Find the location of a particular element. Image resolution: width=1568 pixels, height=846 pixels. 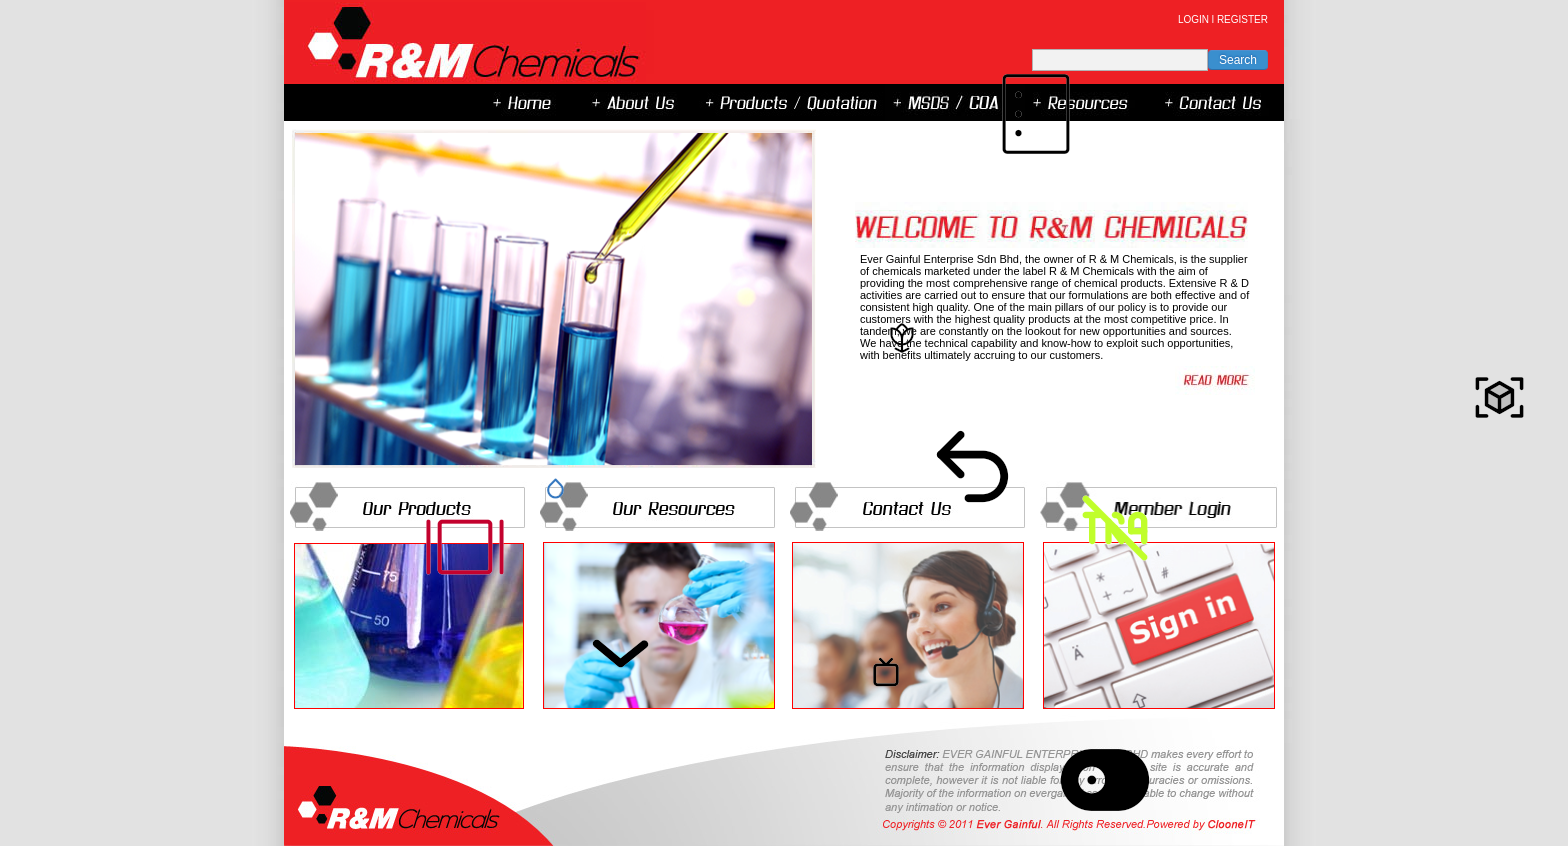

access tv or video streaming content is located at coordinates (886, 672).